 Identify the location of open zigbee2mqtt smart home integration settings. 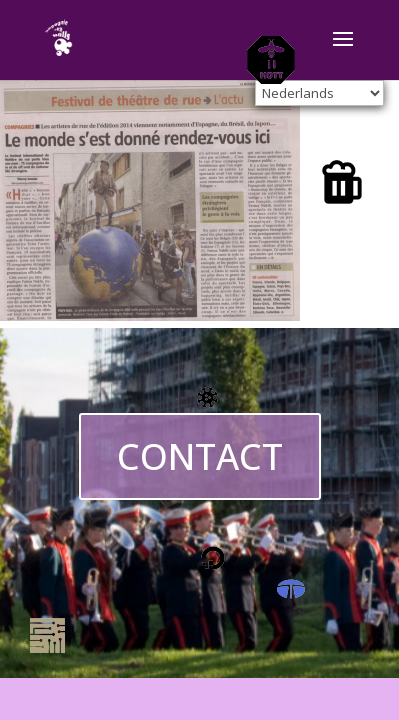
(271, 60).